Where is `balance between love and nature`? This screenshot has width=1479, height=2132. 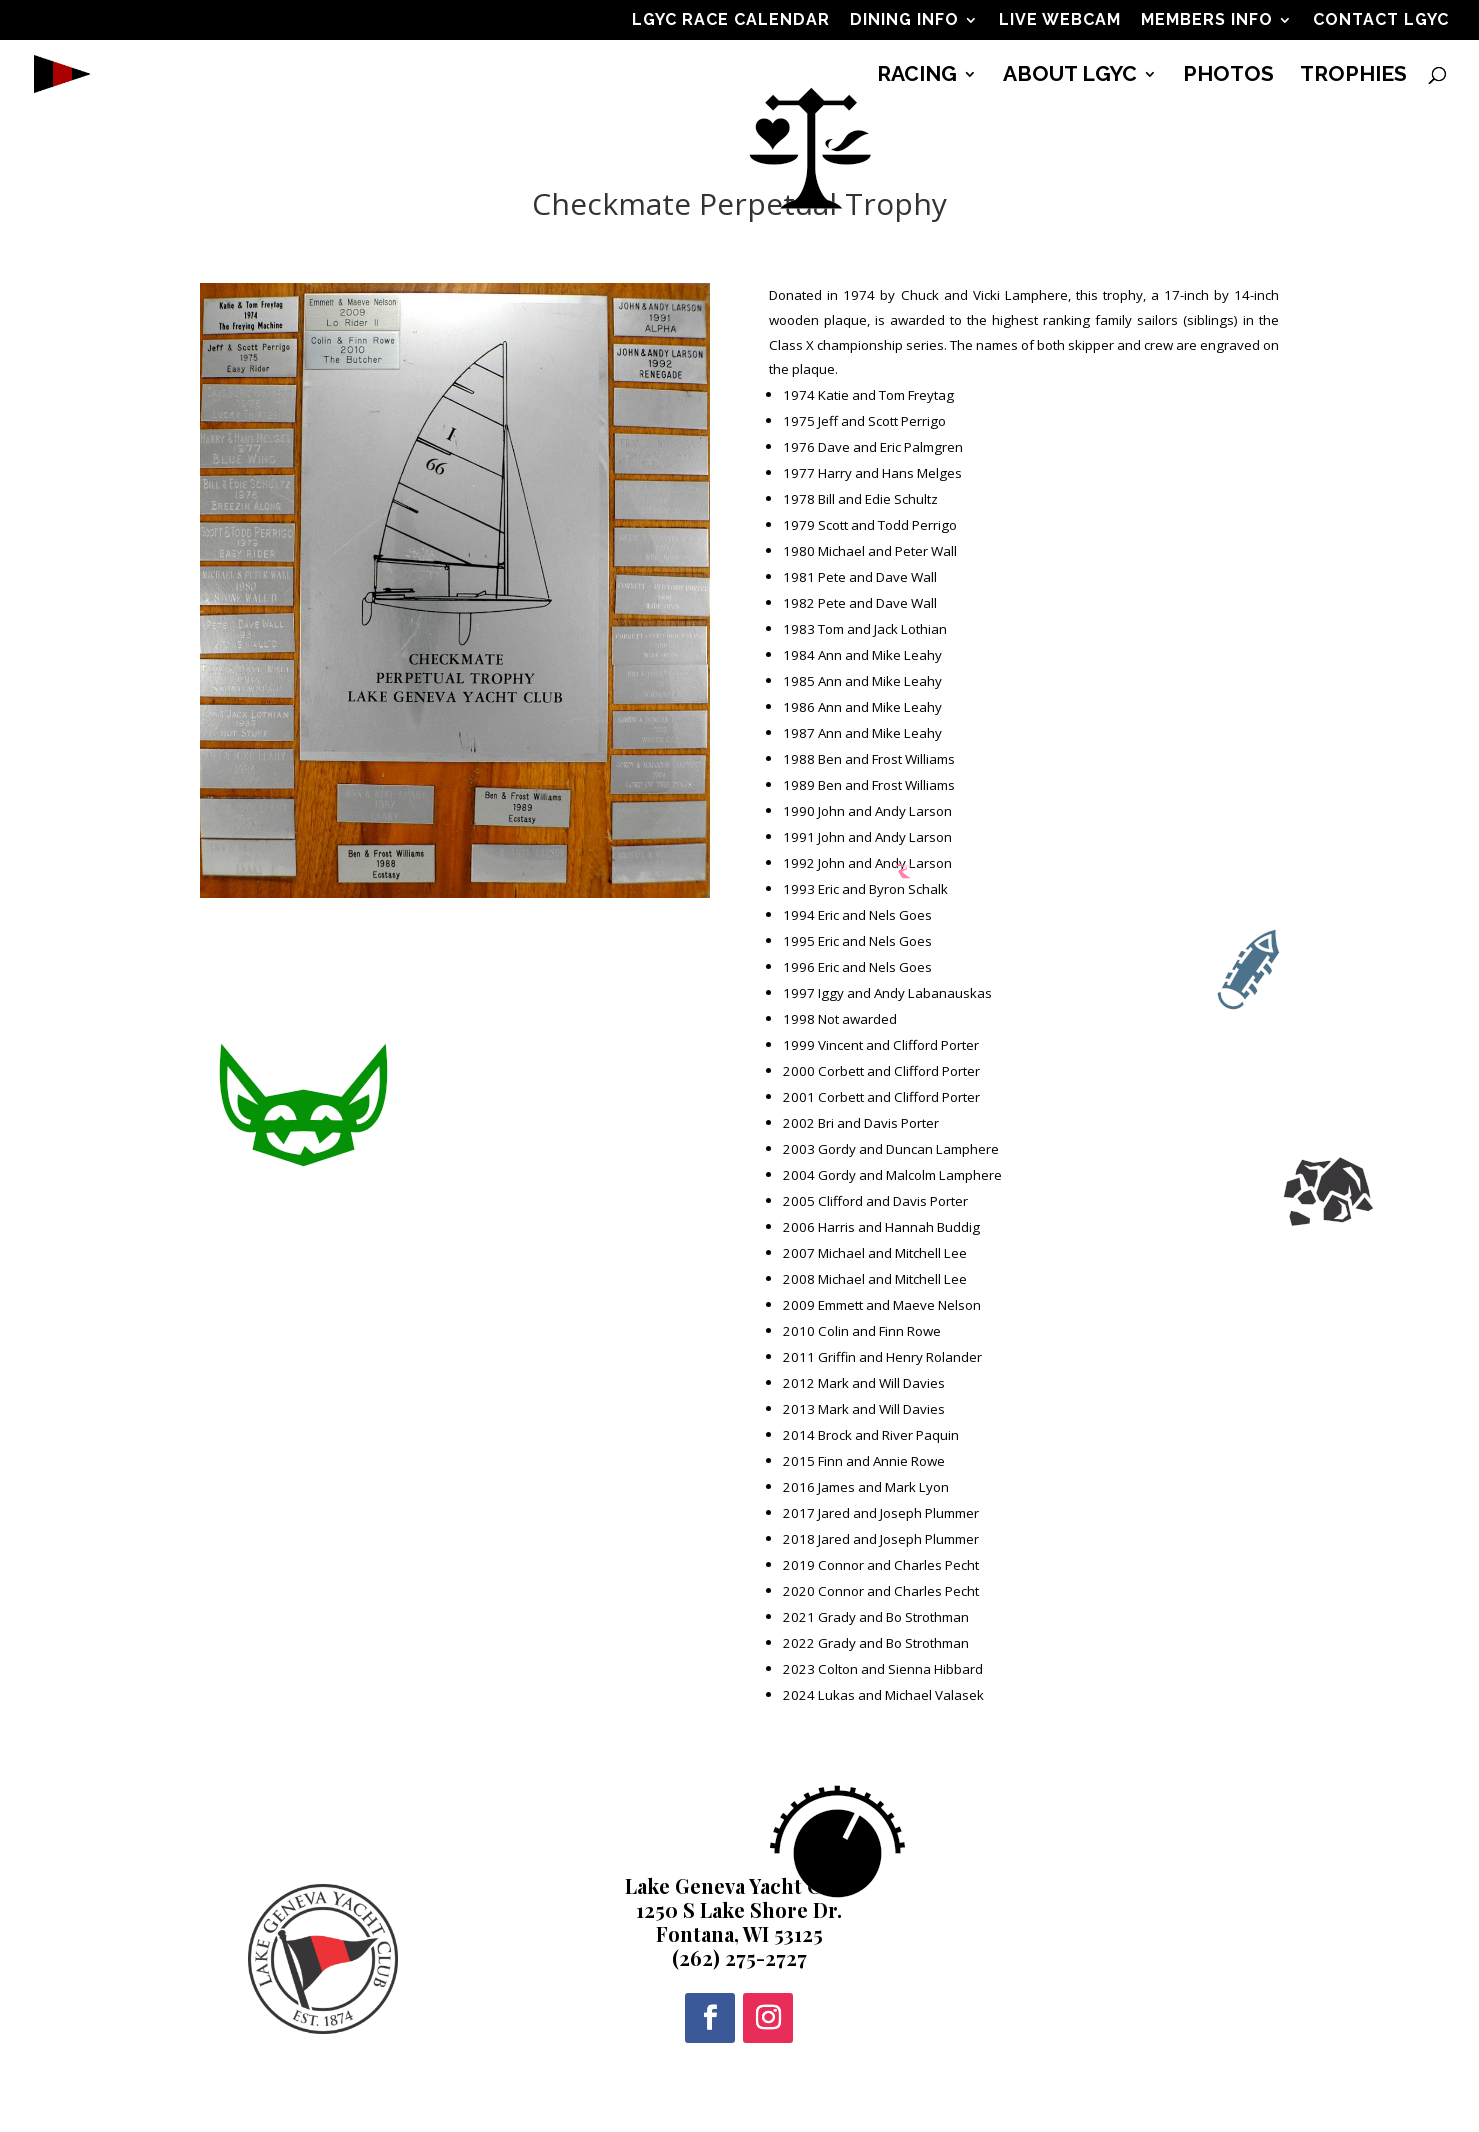
balance between love and nature is located at coordinates (810, 147).